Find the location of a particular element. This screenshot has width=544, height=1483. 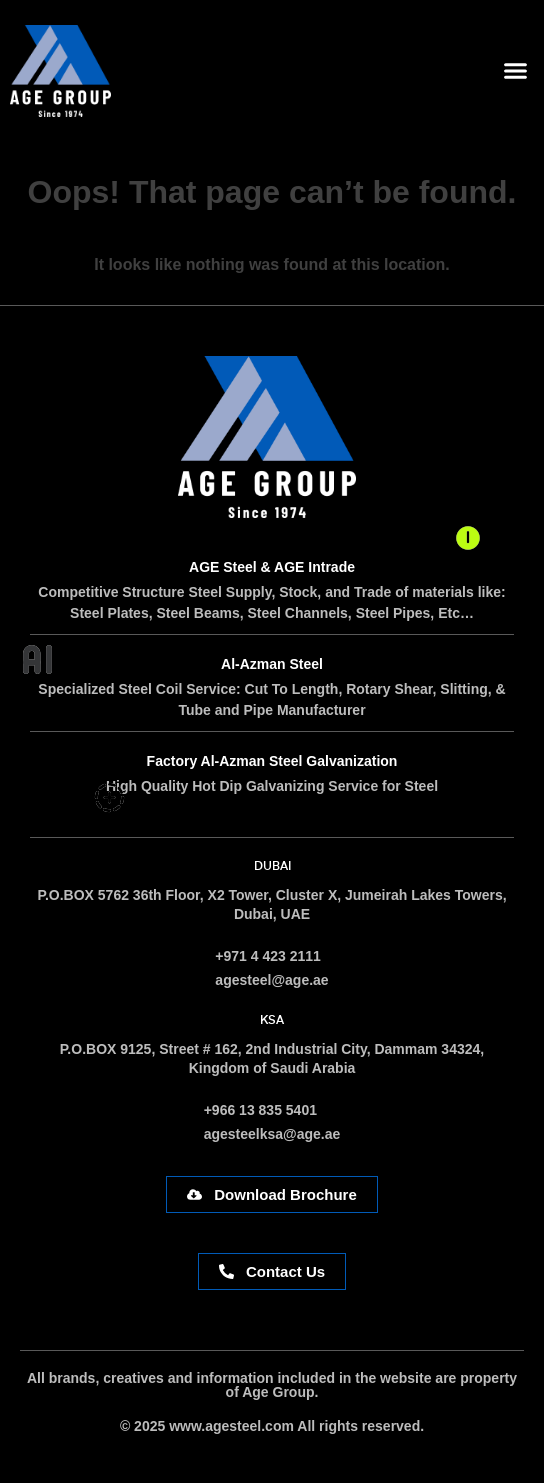

indicates 6 o'clock or half past the hour is located at coordinates (468, 538).